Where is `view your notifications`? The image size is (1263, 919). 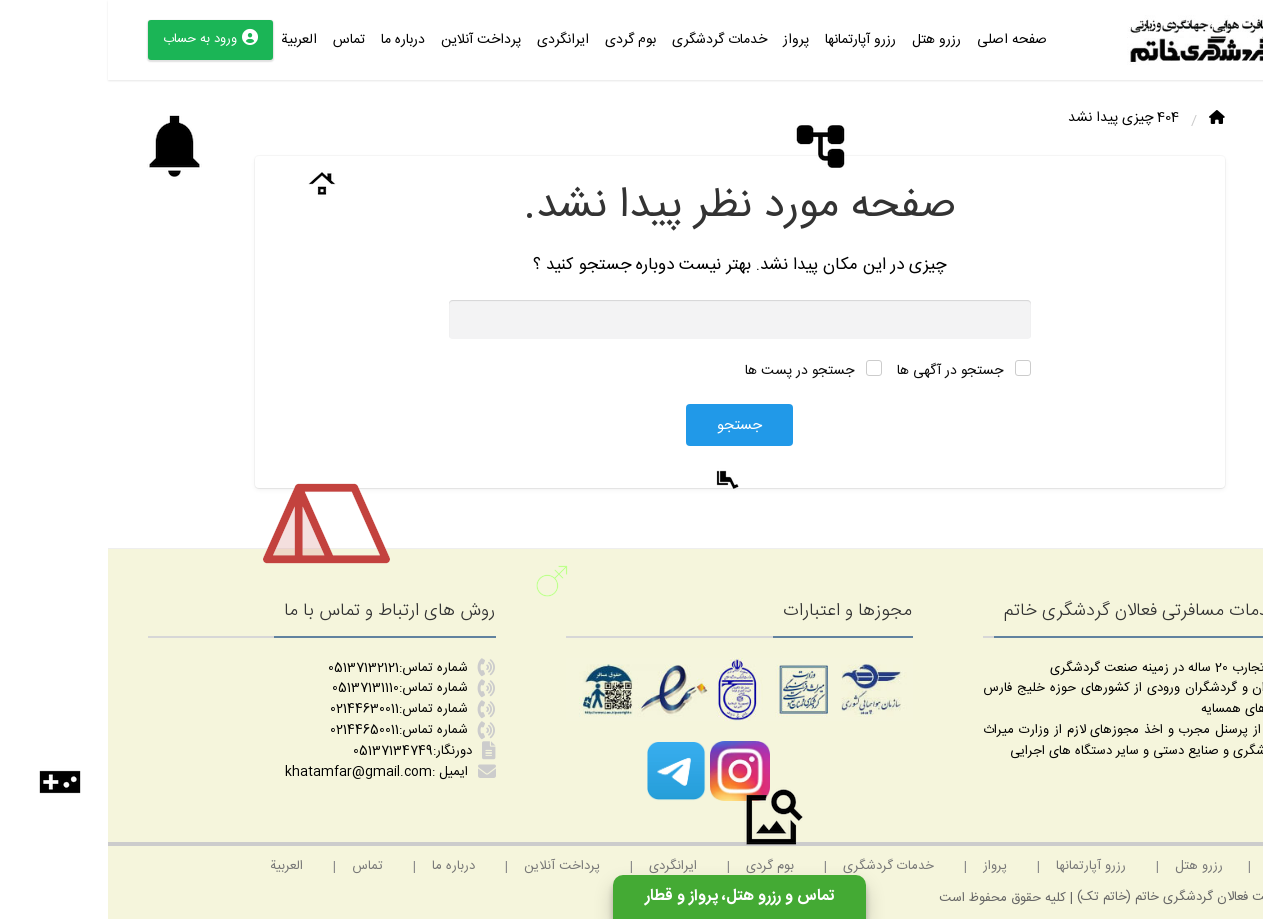 view your notifications is located at coordinates (174, 145).